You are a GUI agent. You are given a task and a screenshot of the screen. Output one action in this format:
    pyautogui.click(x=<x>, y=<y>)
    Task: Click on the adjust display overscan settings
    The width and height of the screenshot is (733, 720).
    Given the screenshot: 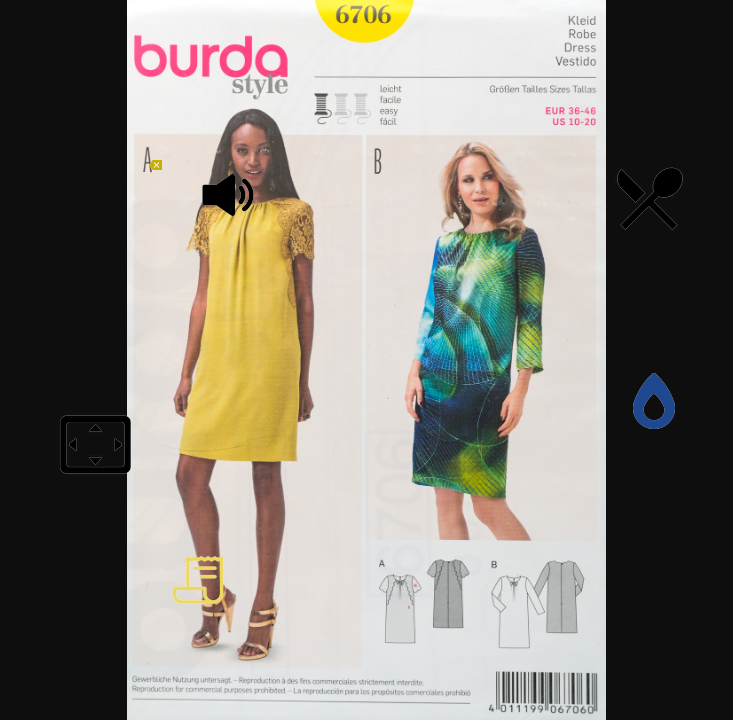 What is the action you would take?
    pyautogui.click(x=95, y=444)
    